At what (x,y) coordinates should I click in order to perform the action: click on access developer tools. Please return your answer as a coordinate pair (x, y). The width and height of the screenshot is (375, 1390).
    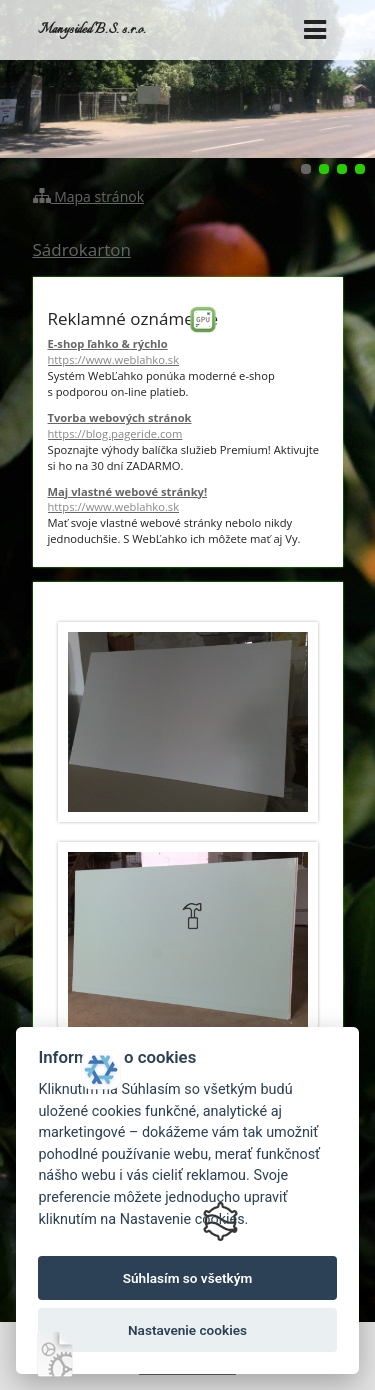
    Looking at the image, I should click on (193, 917).